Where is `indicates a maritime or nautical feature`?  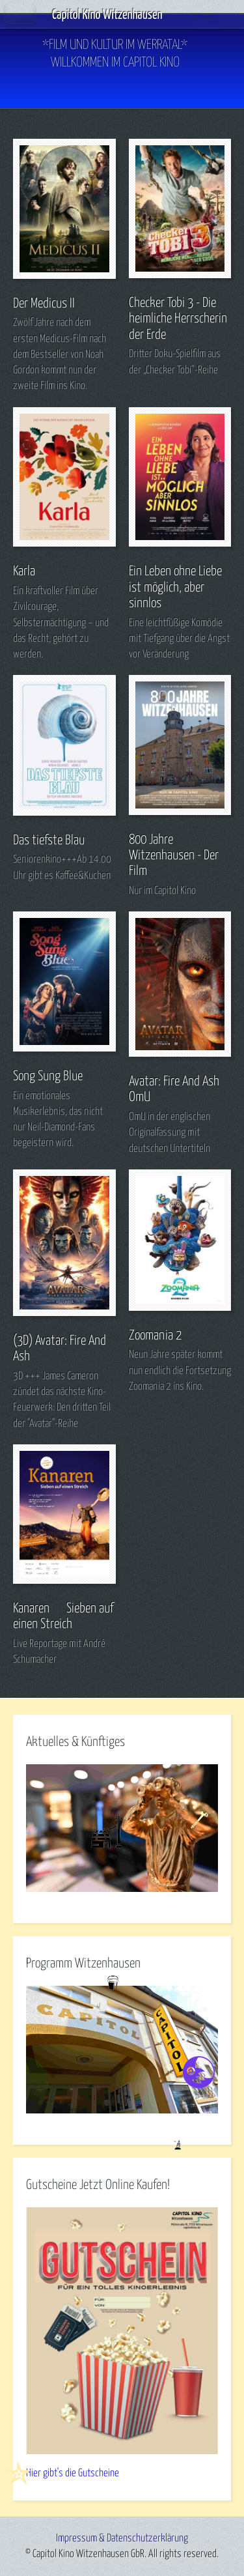 indicates a maritime or nautical feature is located at coordinates (178, 2145).